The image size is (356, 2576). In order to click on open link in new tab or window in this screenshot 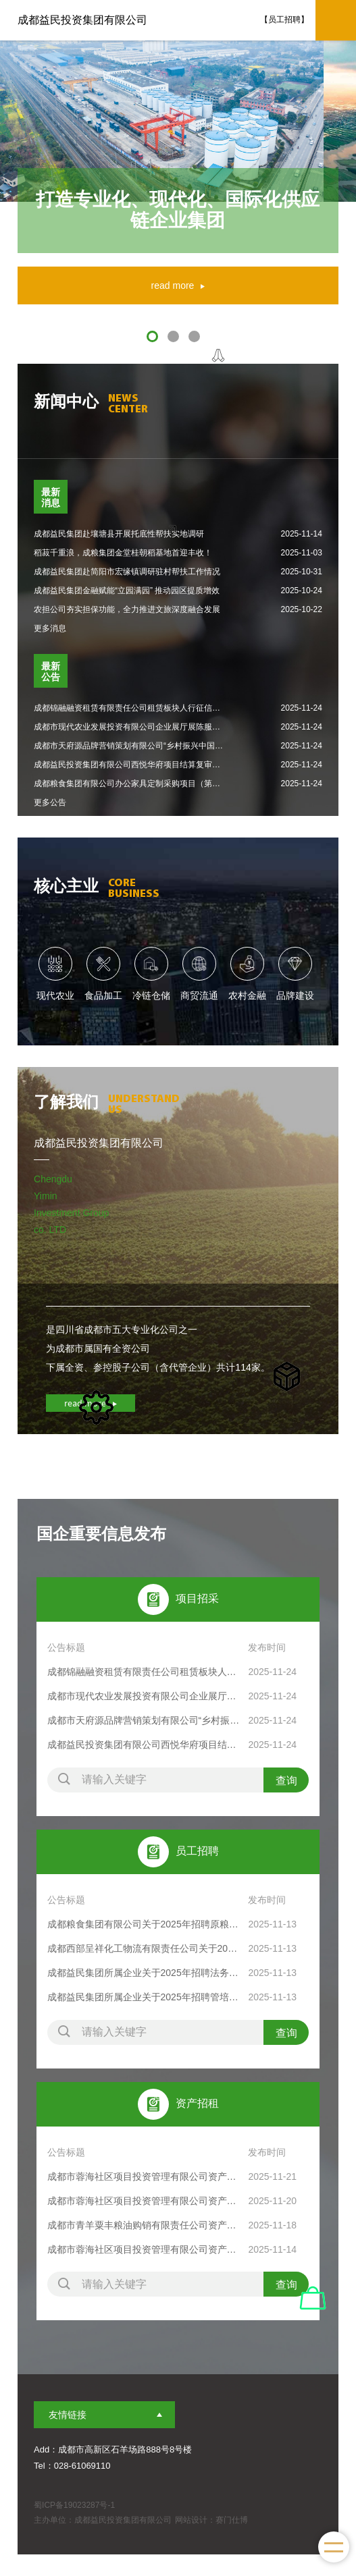, I will do `click(172, 528)`.